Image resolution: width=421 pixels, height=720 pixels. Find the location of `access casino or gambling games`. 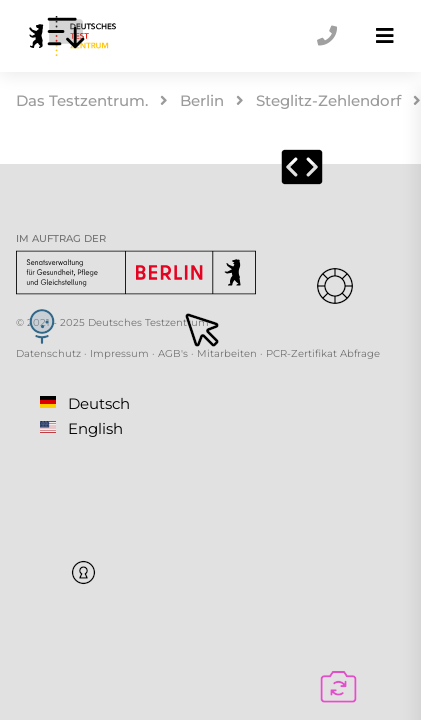

access casino or gambling games is located at coordinates (335, 286).